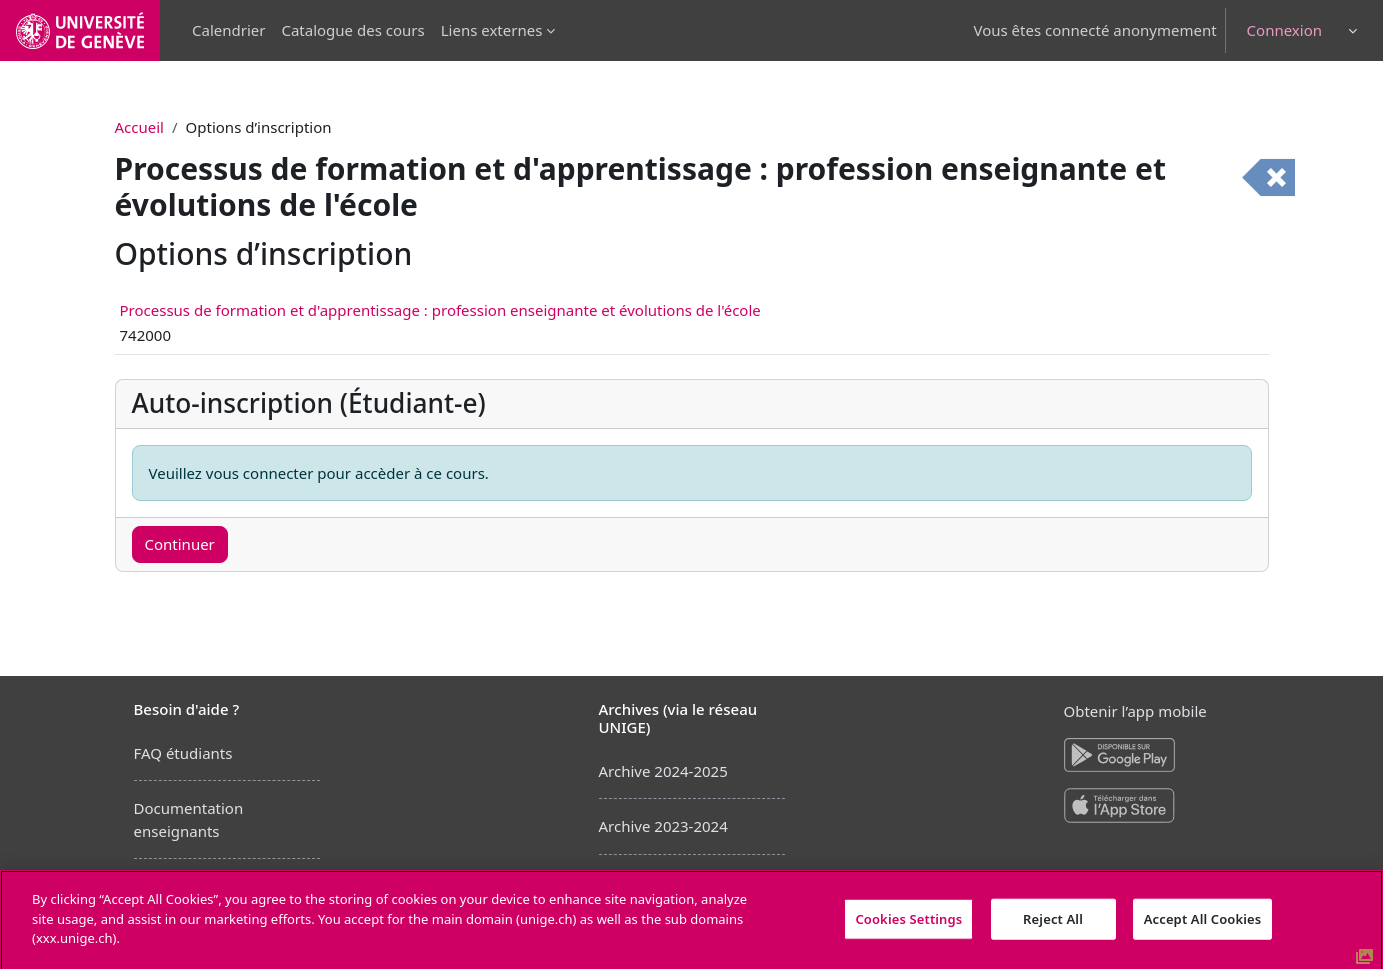  Describe the element at coordinates (1268, 177) in the screenshot. I see `delete the previous character` at that location.